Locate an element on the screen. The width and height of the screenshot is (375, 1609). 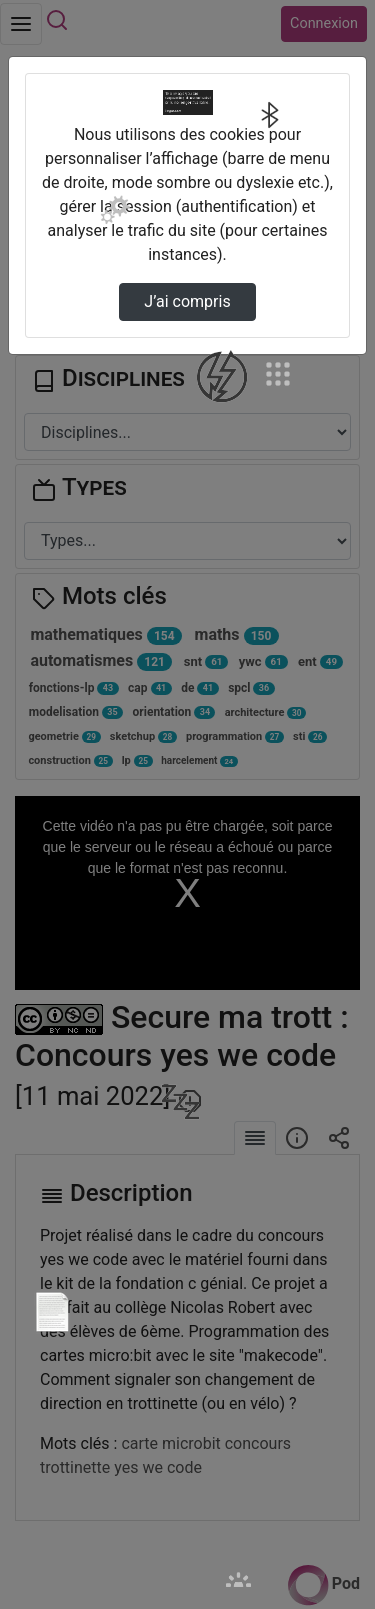
a plain text file or document is located at coordinates (53, 1312).